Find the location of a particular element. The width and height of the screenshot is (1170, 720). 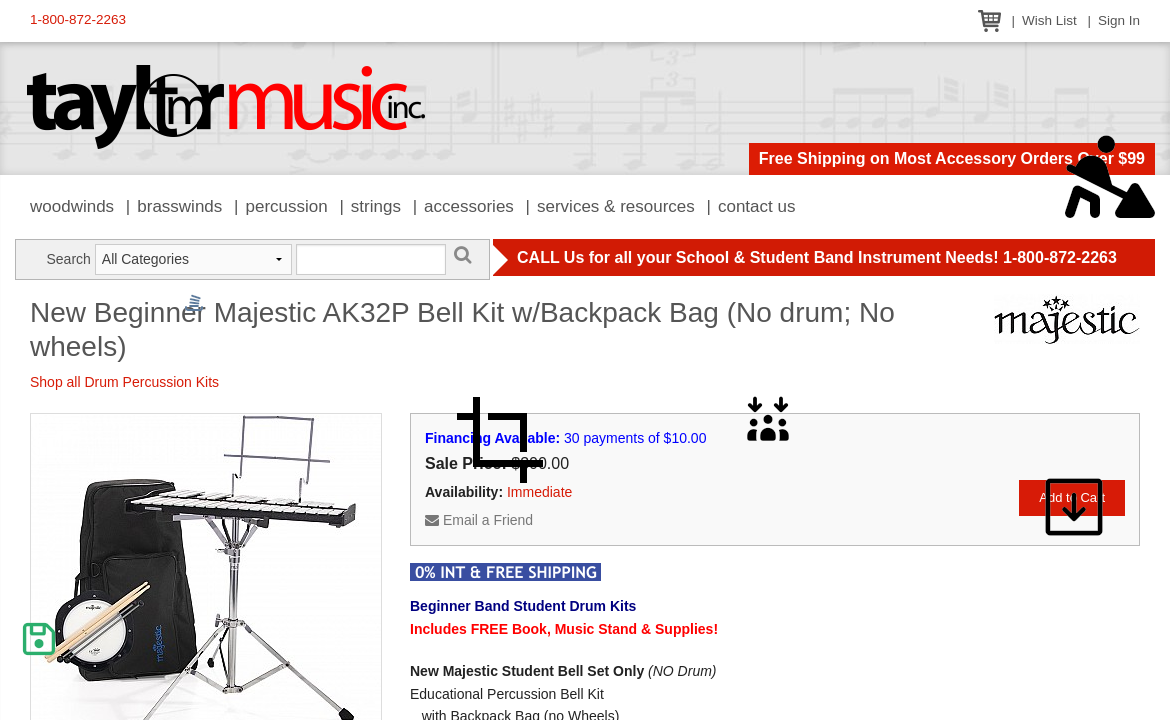

crop an image is located at coordinates (500, 440).